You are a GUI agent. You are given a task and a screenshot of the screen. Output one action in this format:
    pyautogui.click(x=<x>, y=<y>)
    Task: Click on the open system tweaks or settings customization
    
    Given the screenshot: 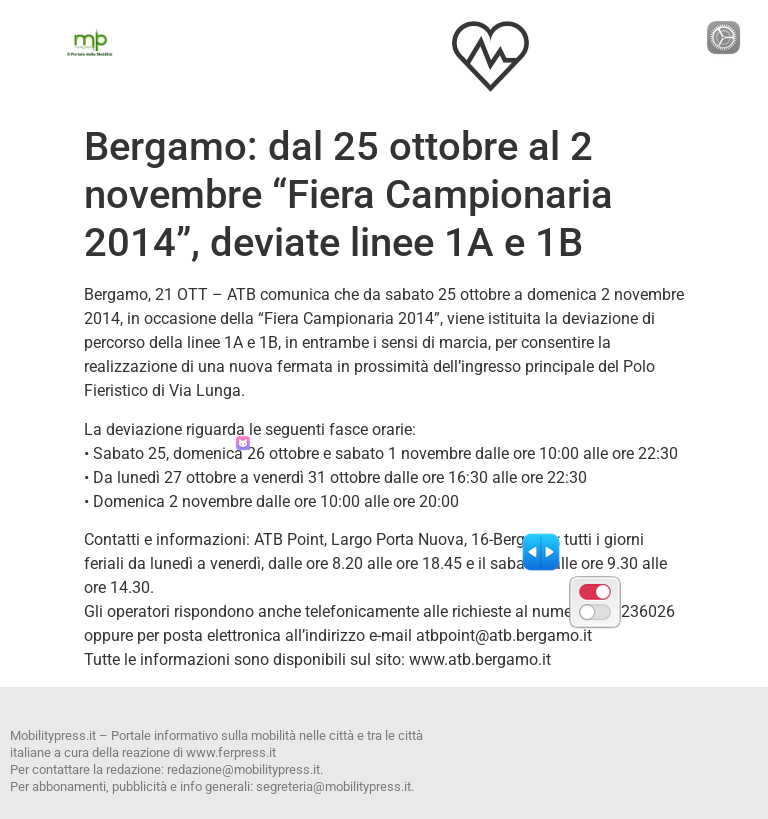 What is the action you would take?
    pyautogui.click(x=595, y=602)
    